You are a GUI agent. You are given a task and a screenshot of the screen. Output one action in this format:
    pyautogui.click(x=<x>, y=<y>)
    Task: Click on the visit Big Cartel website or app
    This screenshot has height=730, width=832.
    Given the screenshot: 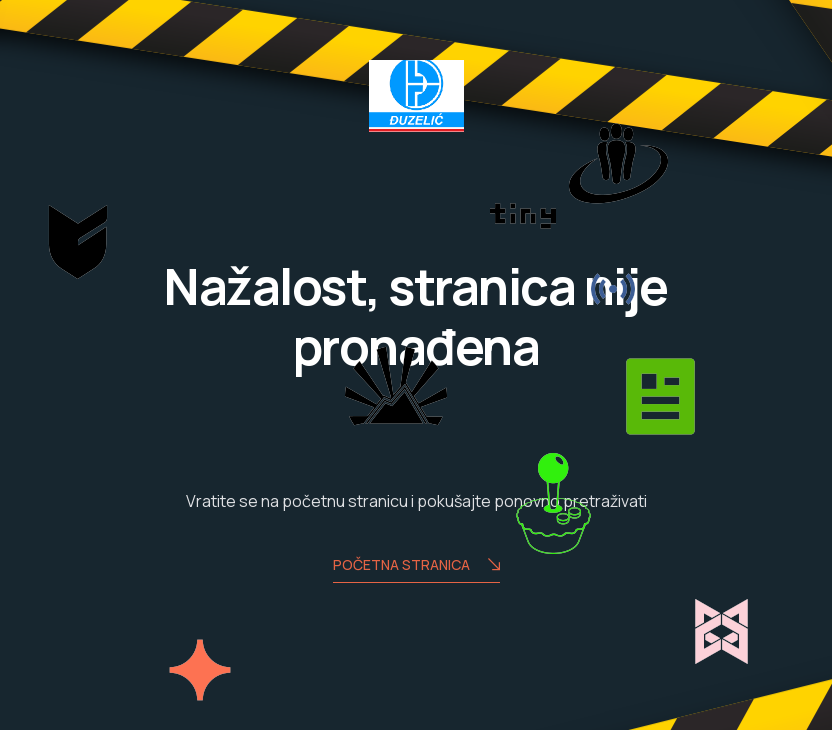 What is the action you would take?
    pyautogui.click(x=78, y=242)
    